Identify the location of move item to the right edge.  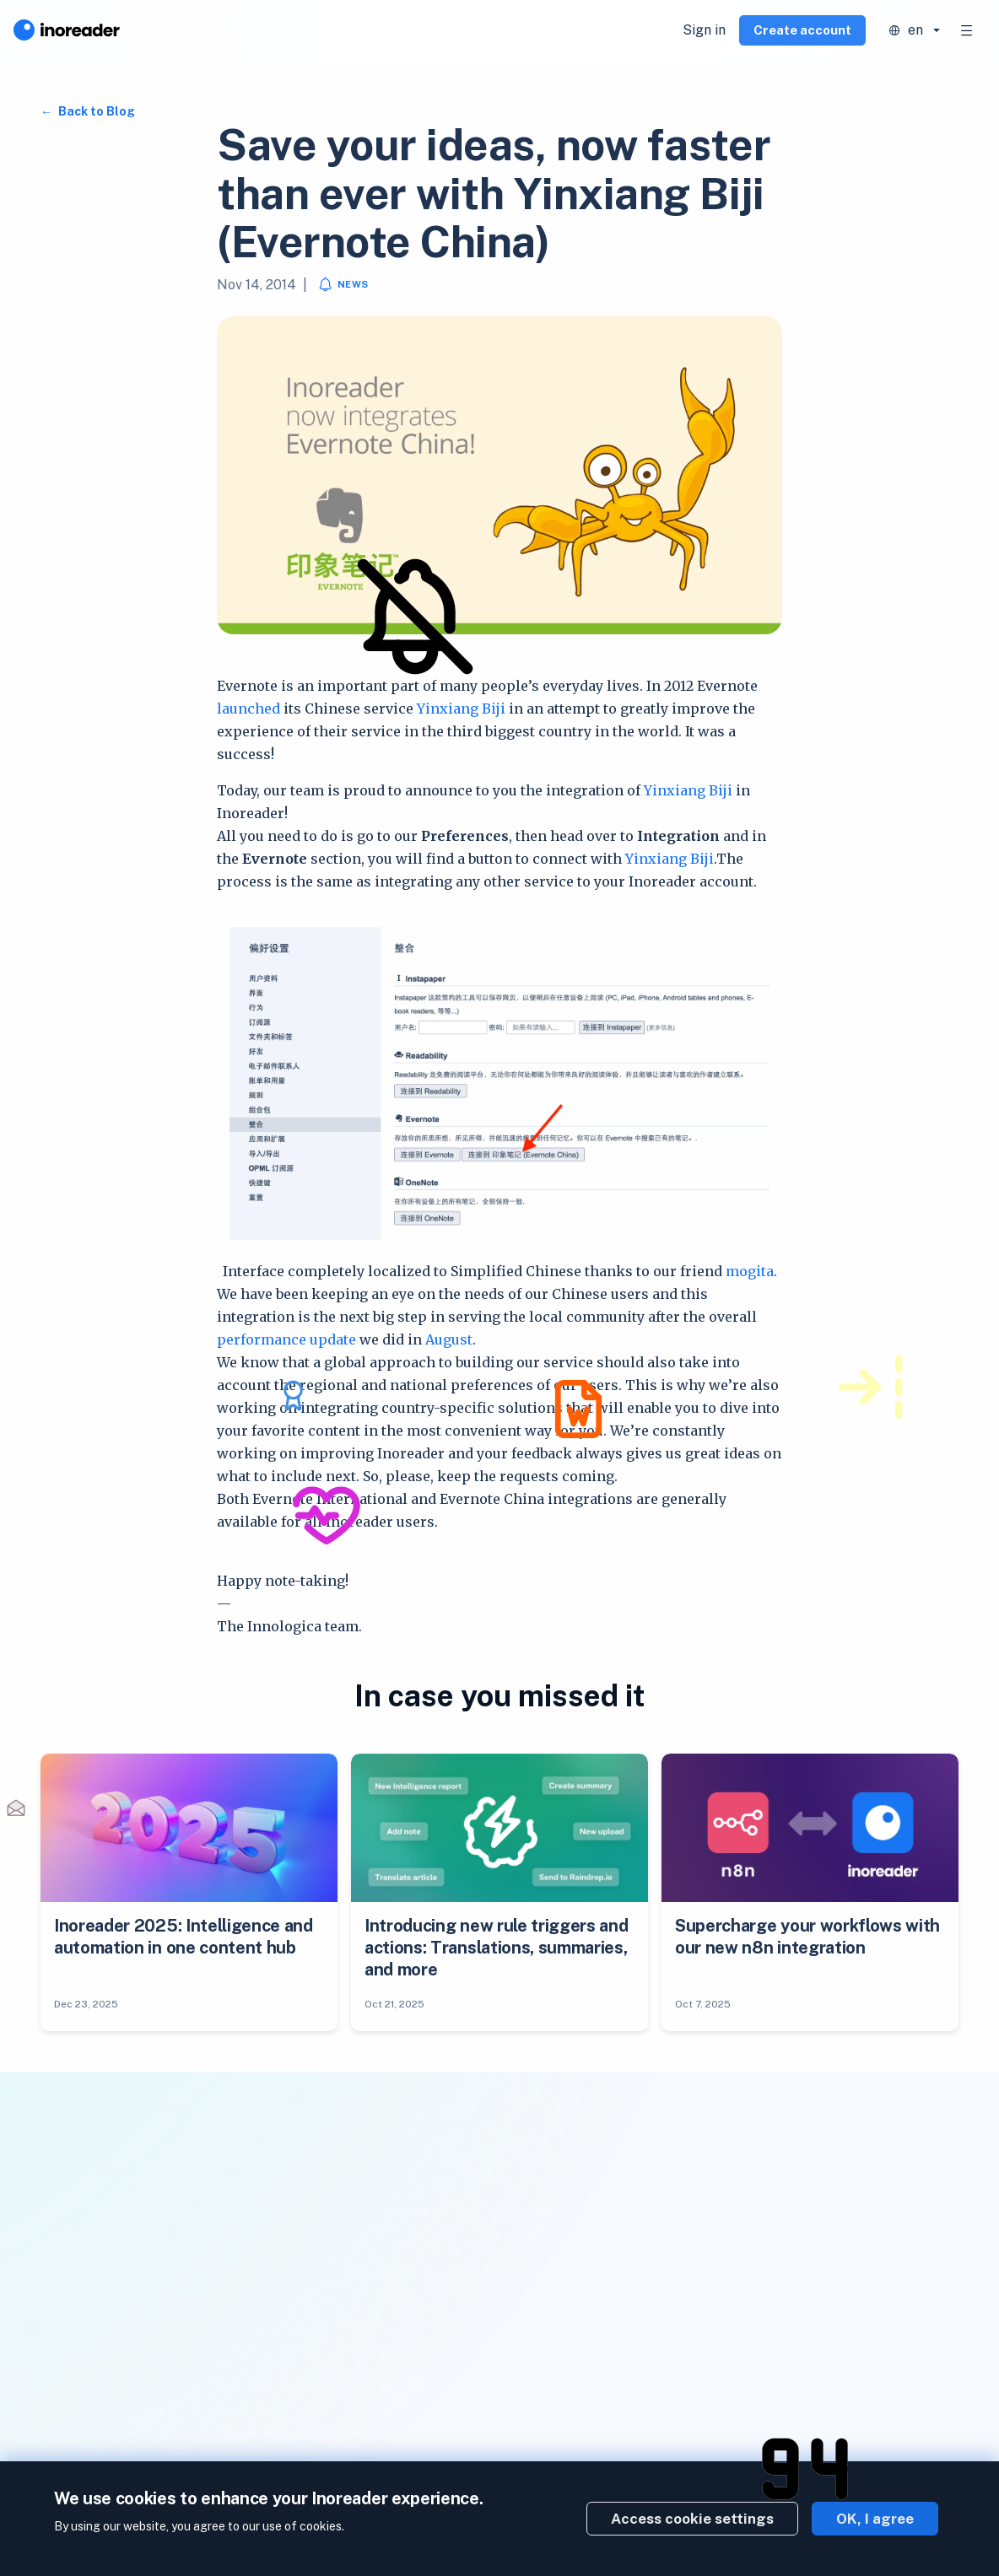
(870, 1387).